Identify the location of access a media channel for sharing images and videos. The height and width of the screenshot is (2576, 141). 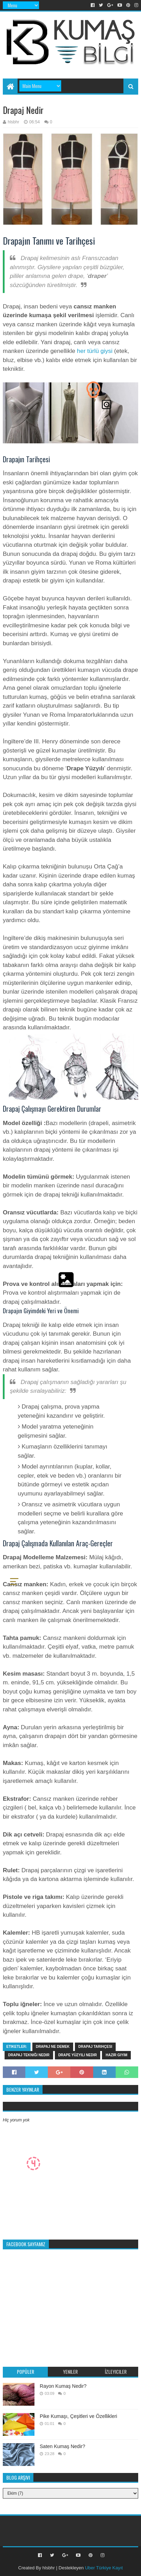
(66, 1280).